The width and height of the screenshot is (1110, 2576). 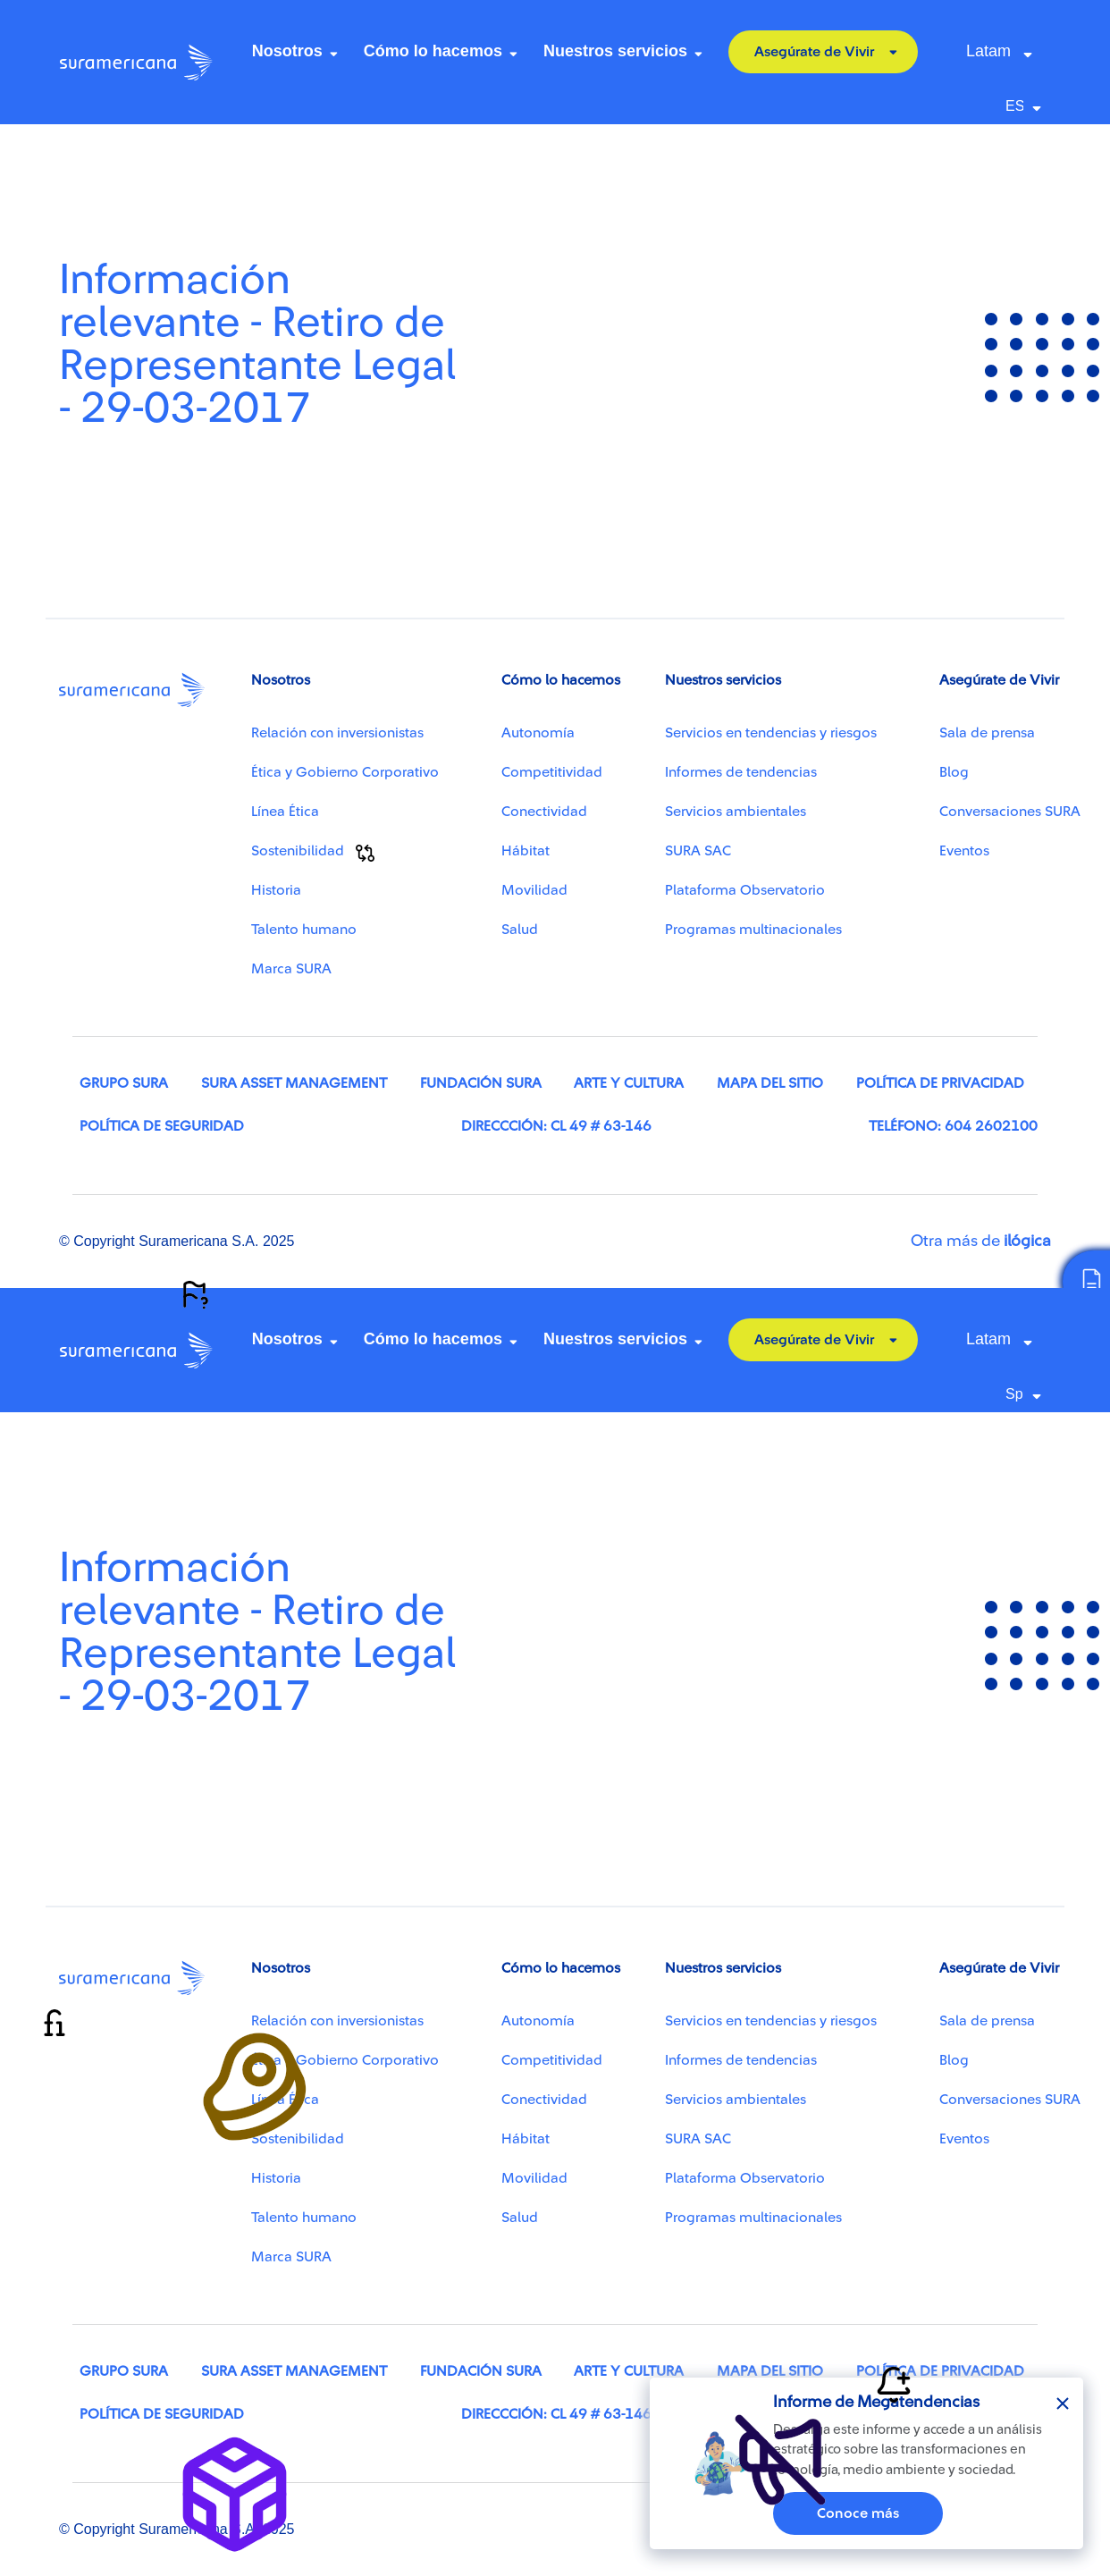 I want to click on add a new notification or alert, so click(x=894, y=2385).